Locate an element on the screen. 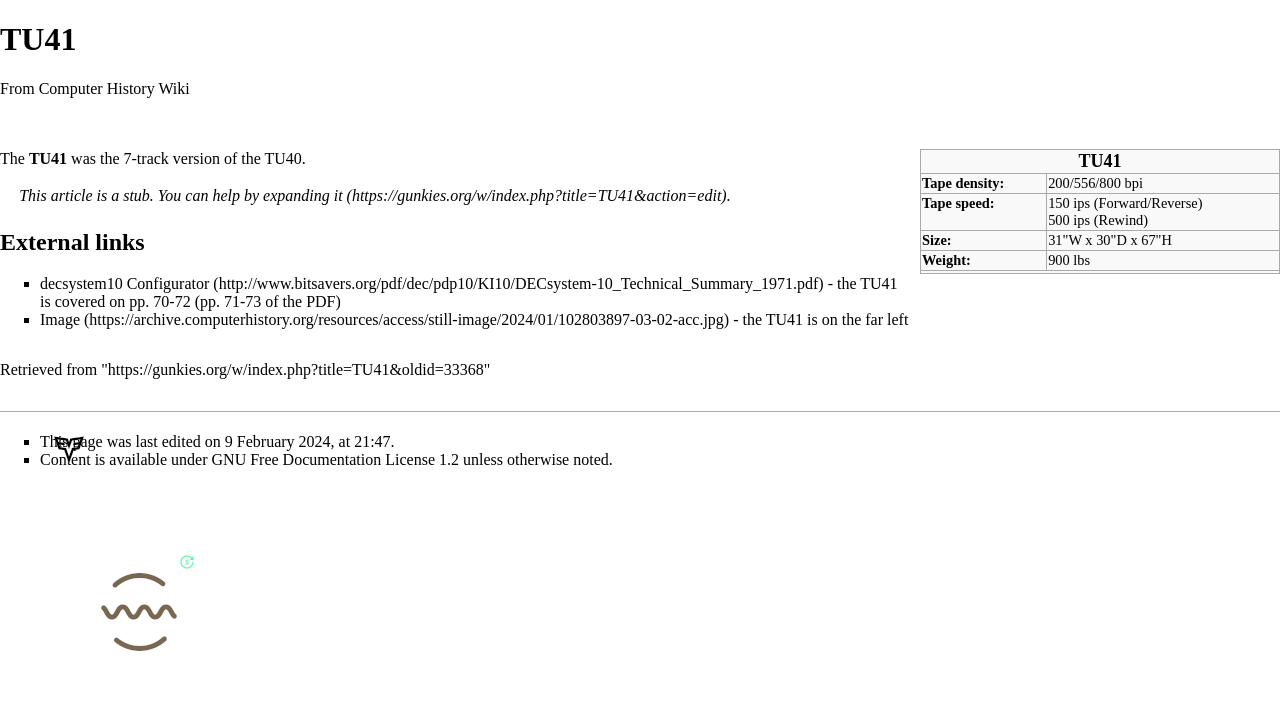 This screenshot has width=1280, height=720. open CodeSignal app or website is located at coordinates (69, 450).